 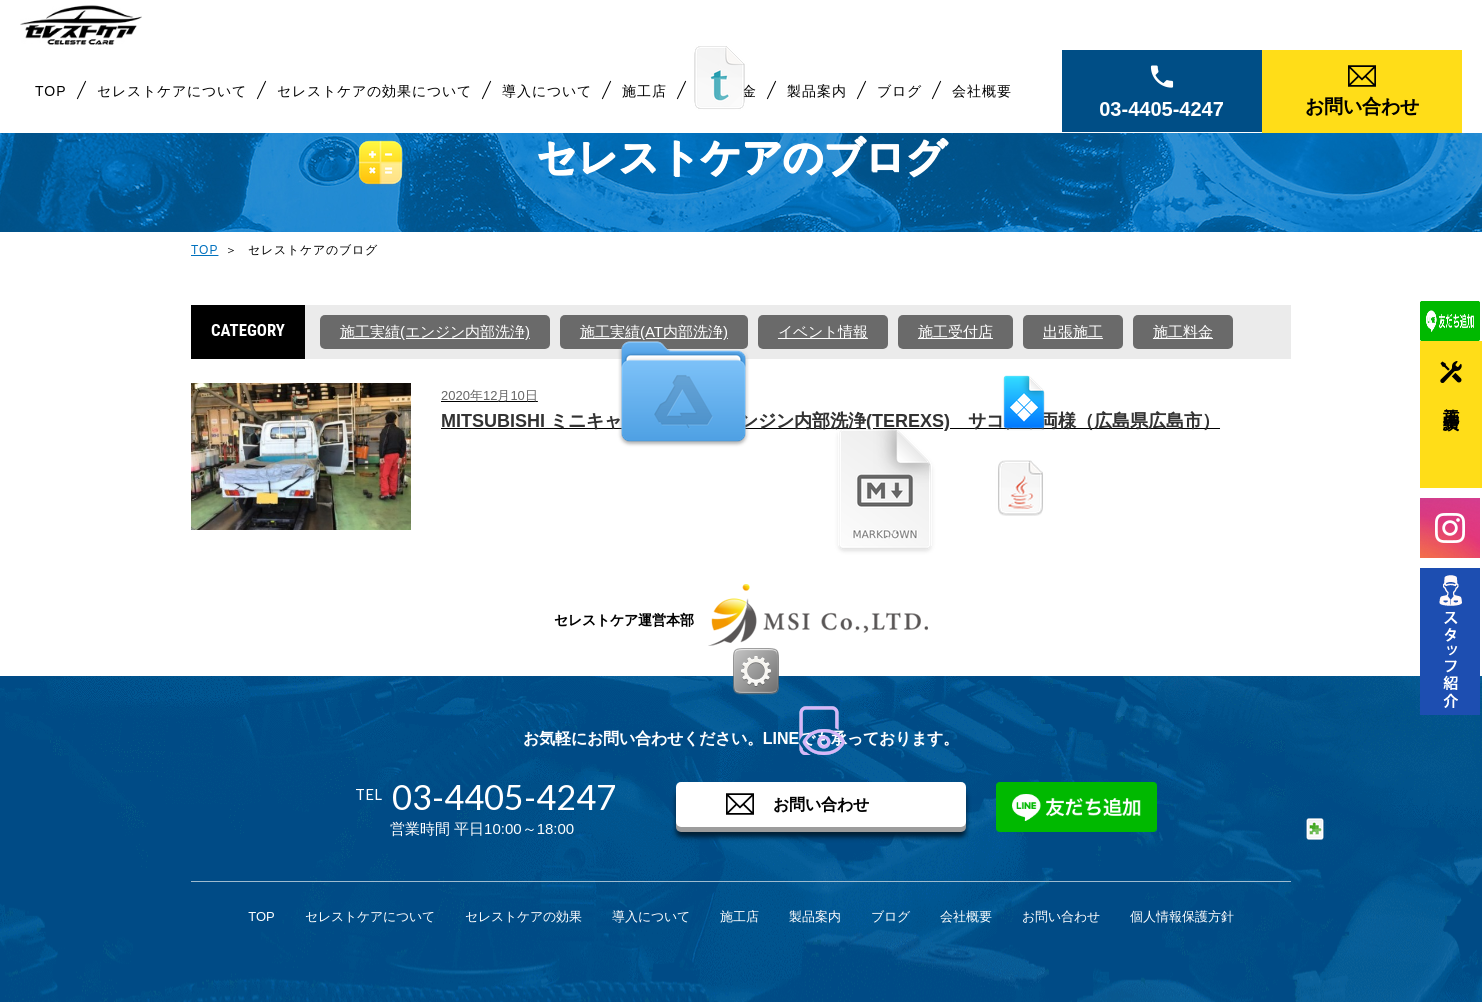 I want to click on a java source code file, so click(x=1020, y=487).